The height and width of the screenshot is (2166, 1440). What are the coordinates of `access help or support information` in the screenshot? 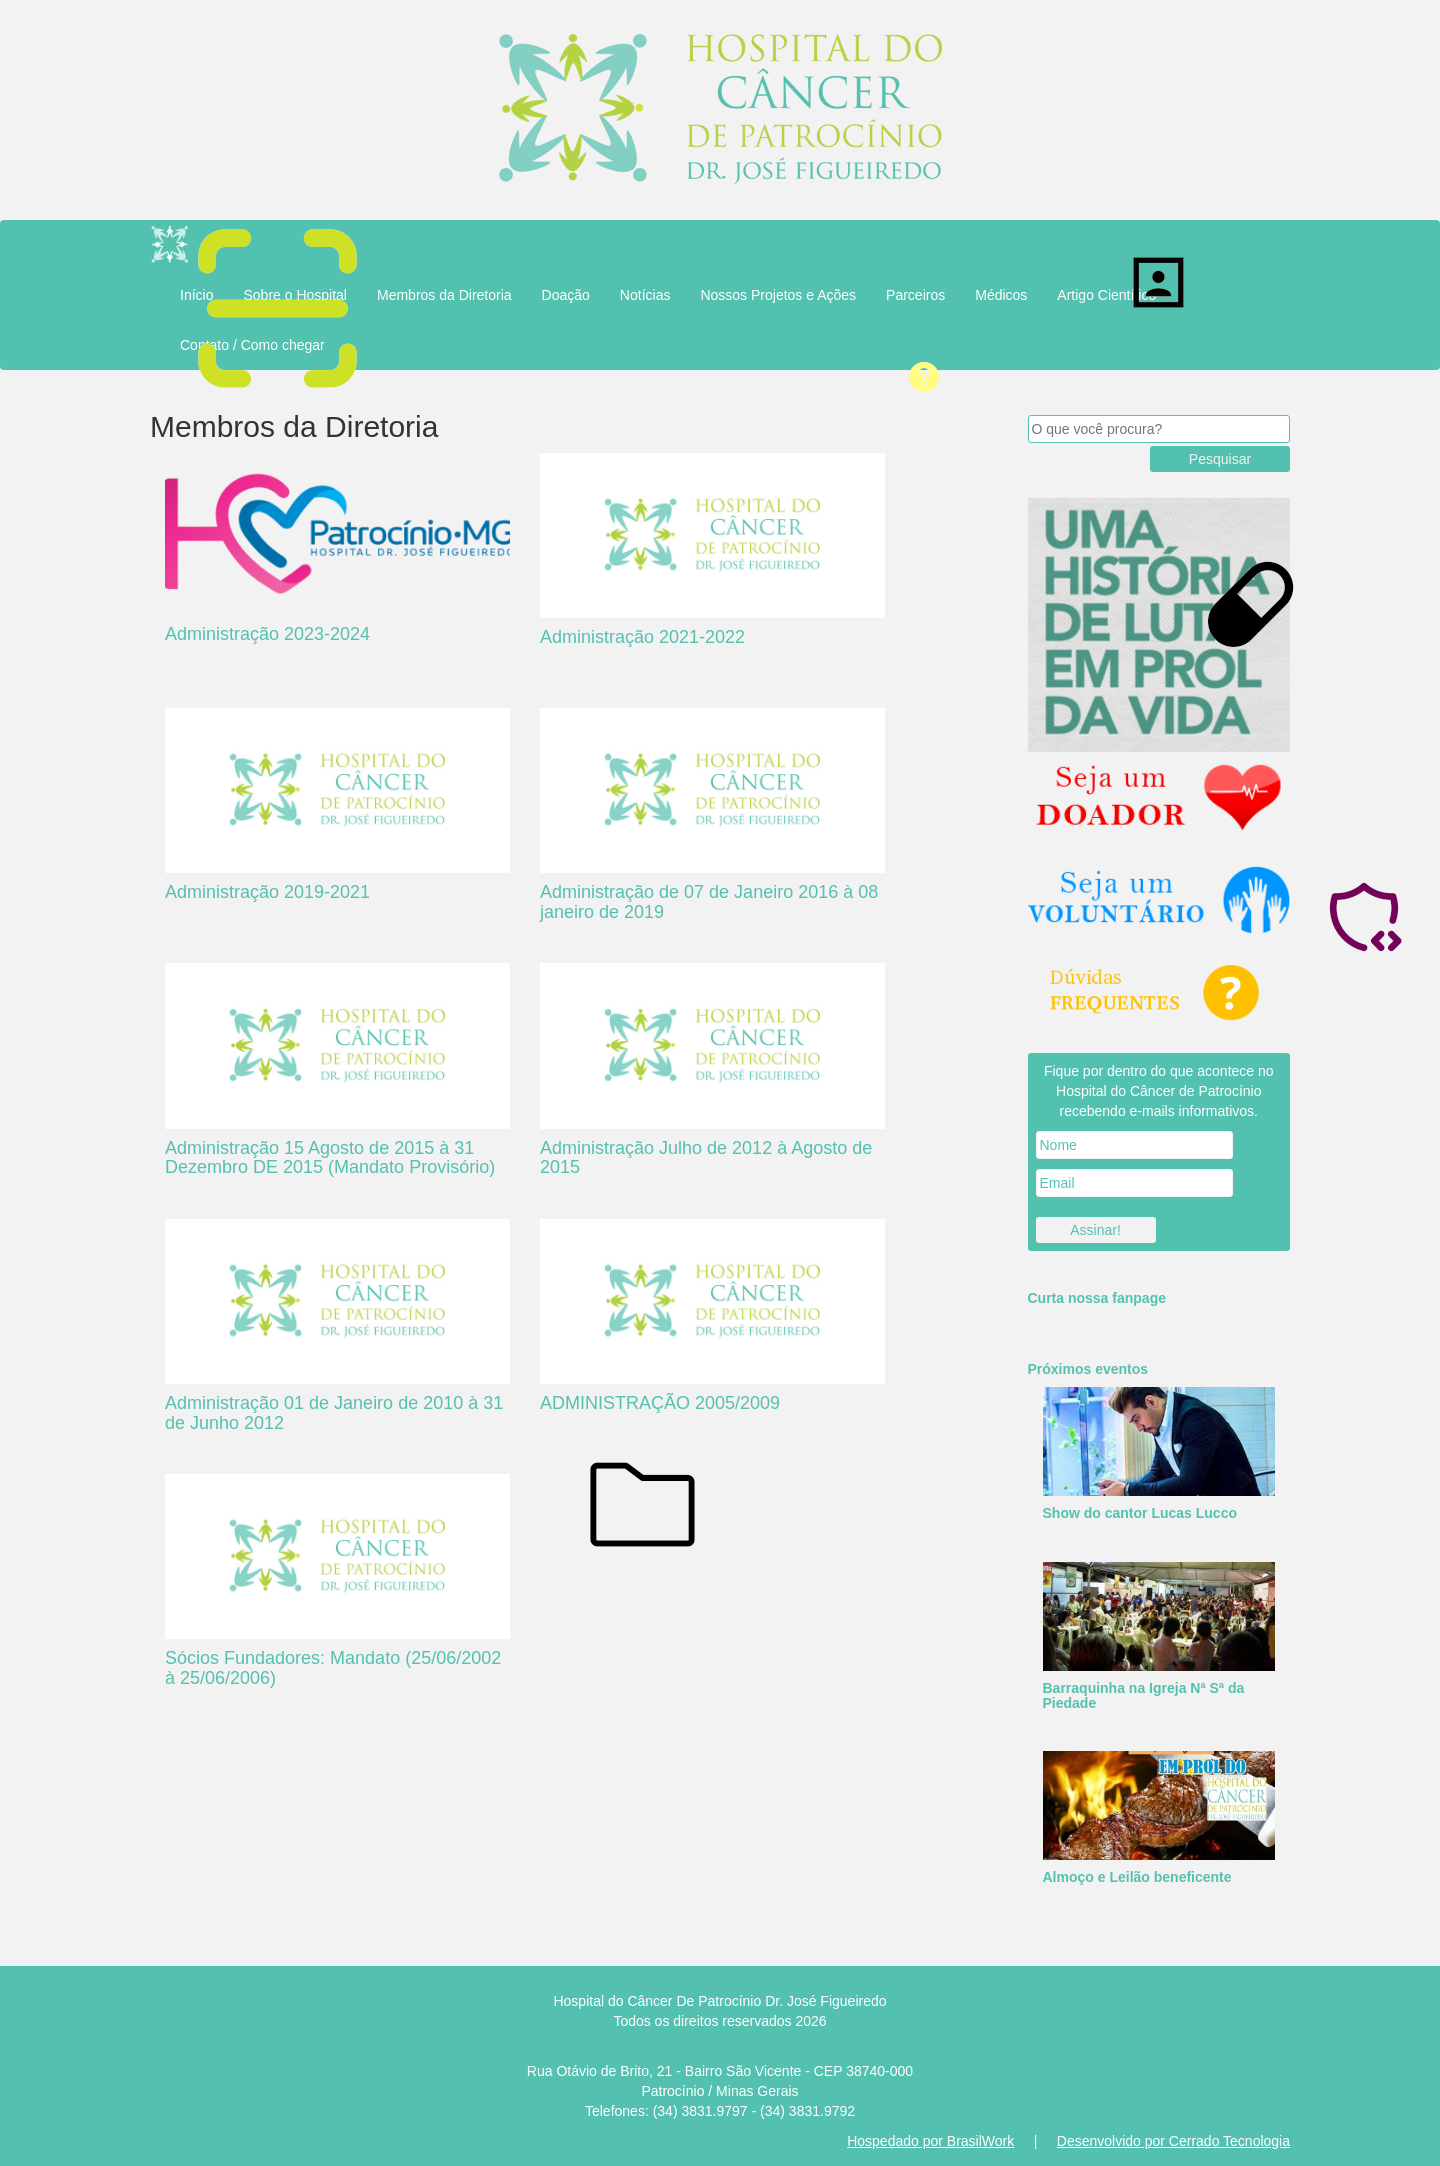 It's located at (924, 377).